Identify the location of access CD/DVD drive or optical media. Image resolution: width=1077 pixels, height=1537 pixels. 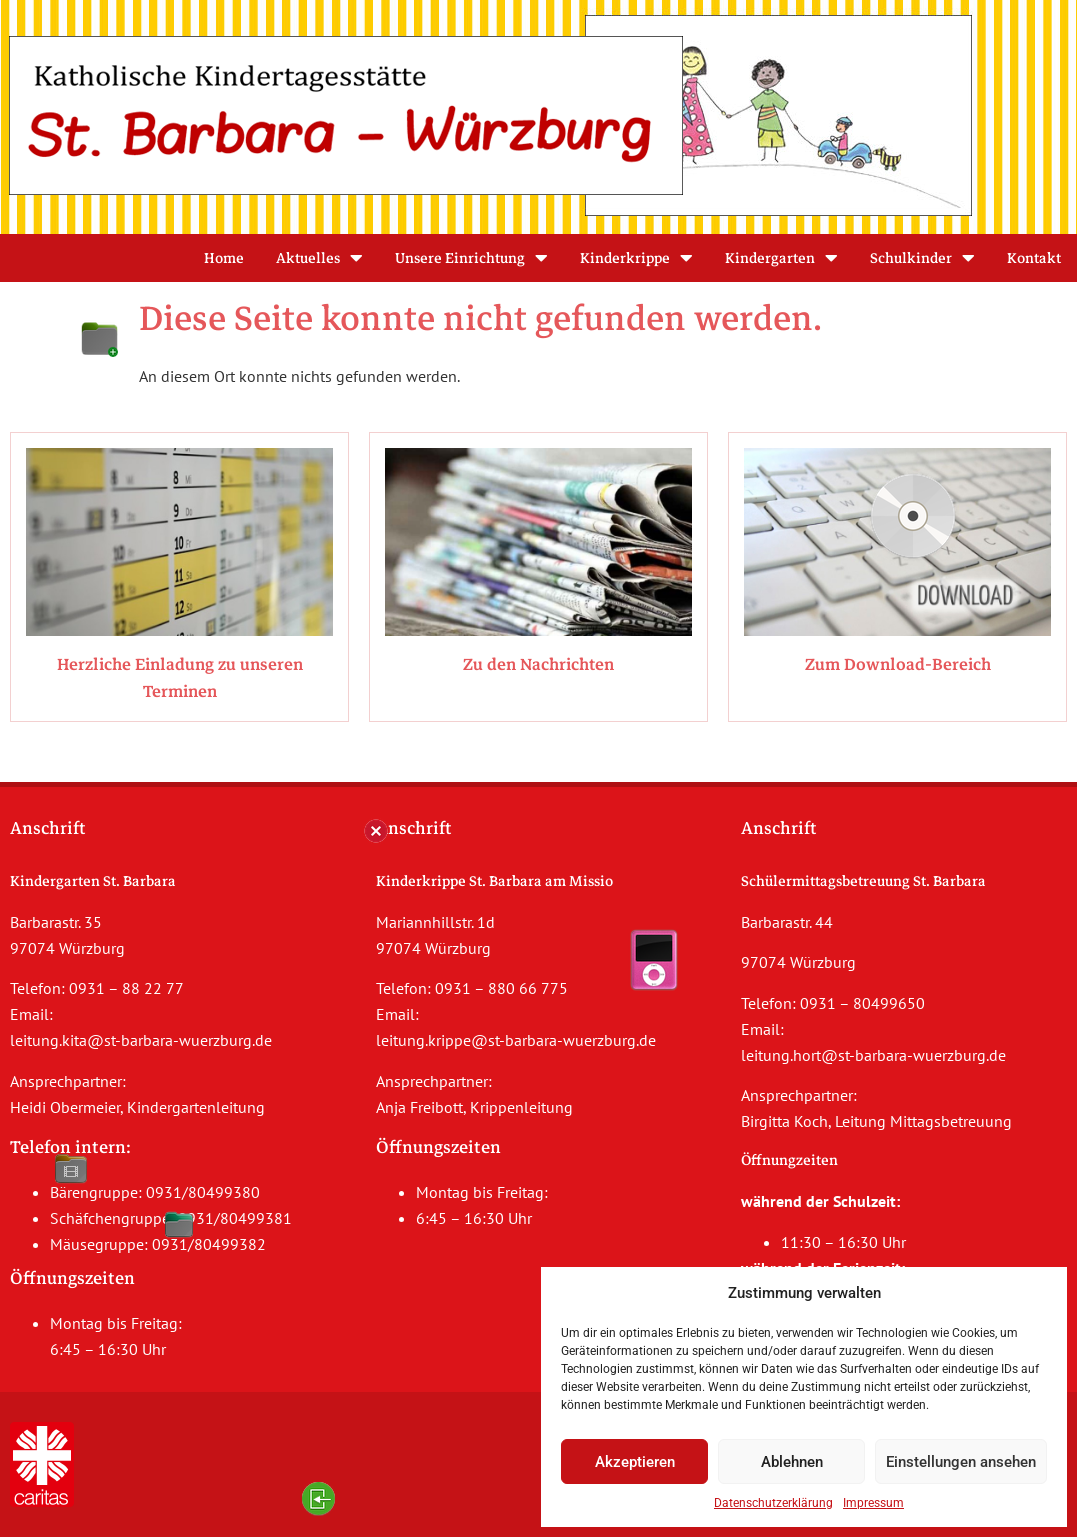
(913, 516).